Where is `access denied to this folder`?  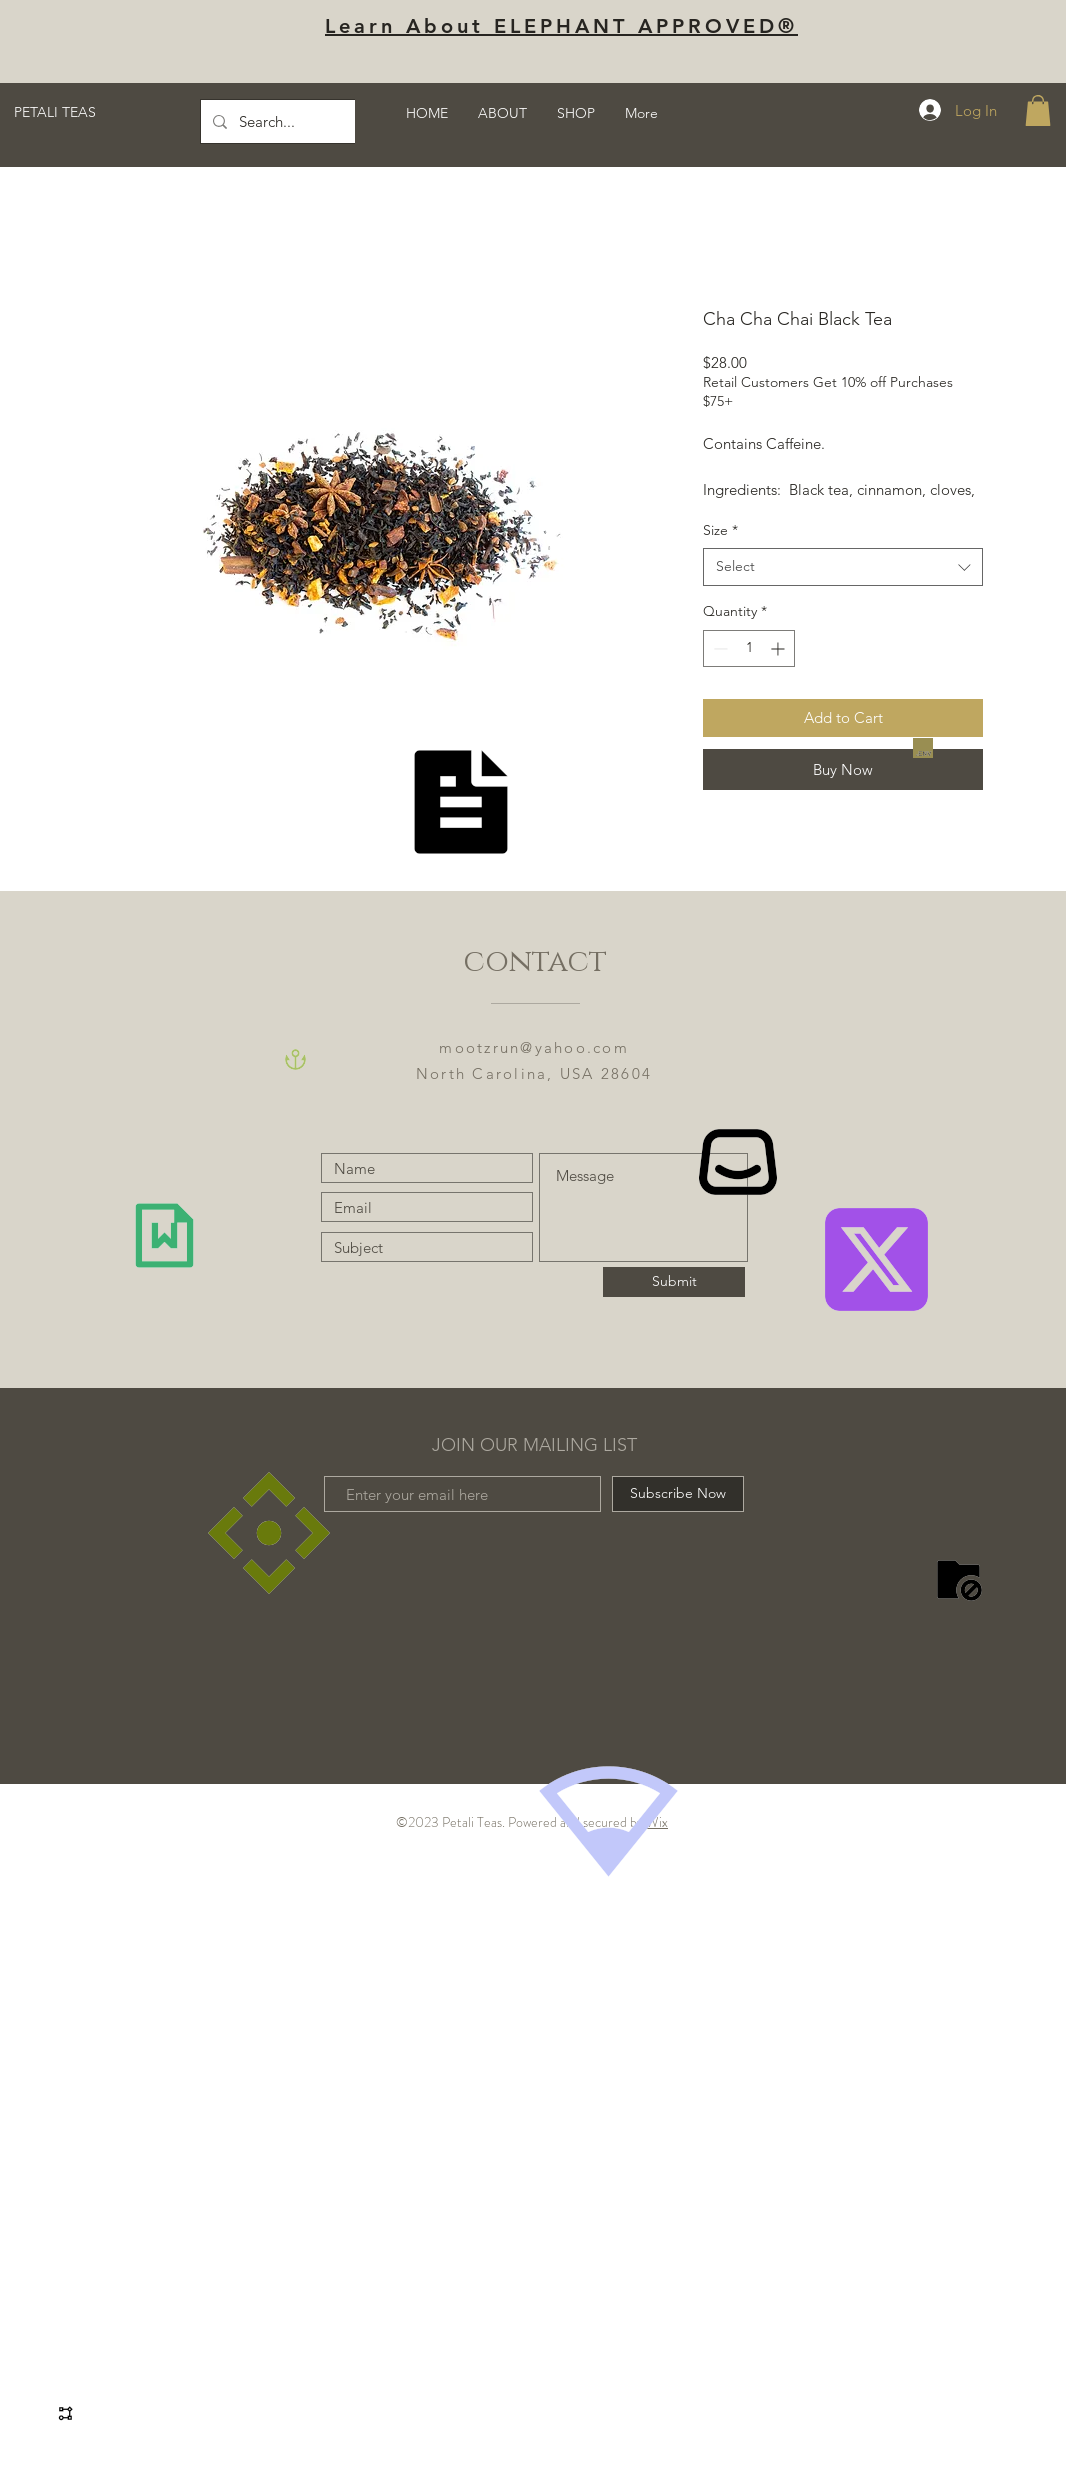 access denied to this folder is located at coordinates (958, 1579).